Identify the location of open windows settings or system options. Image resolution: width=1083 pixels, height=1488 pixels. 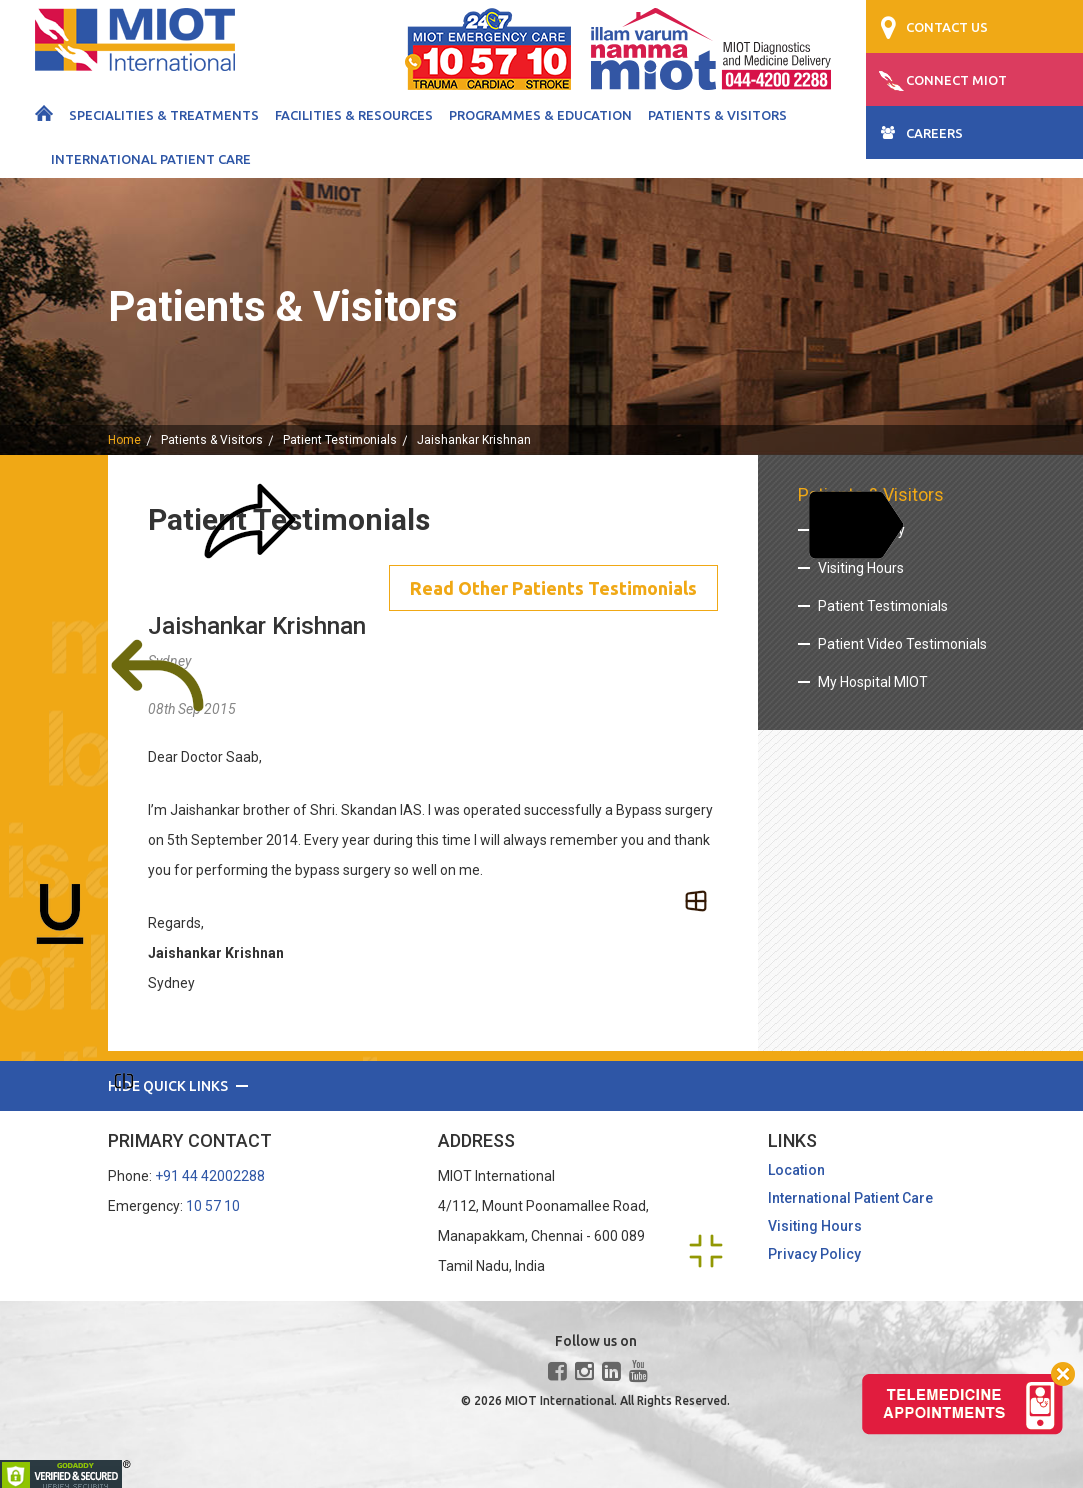
(696, 901).